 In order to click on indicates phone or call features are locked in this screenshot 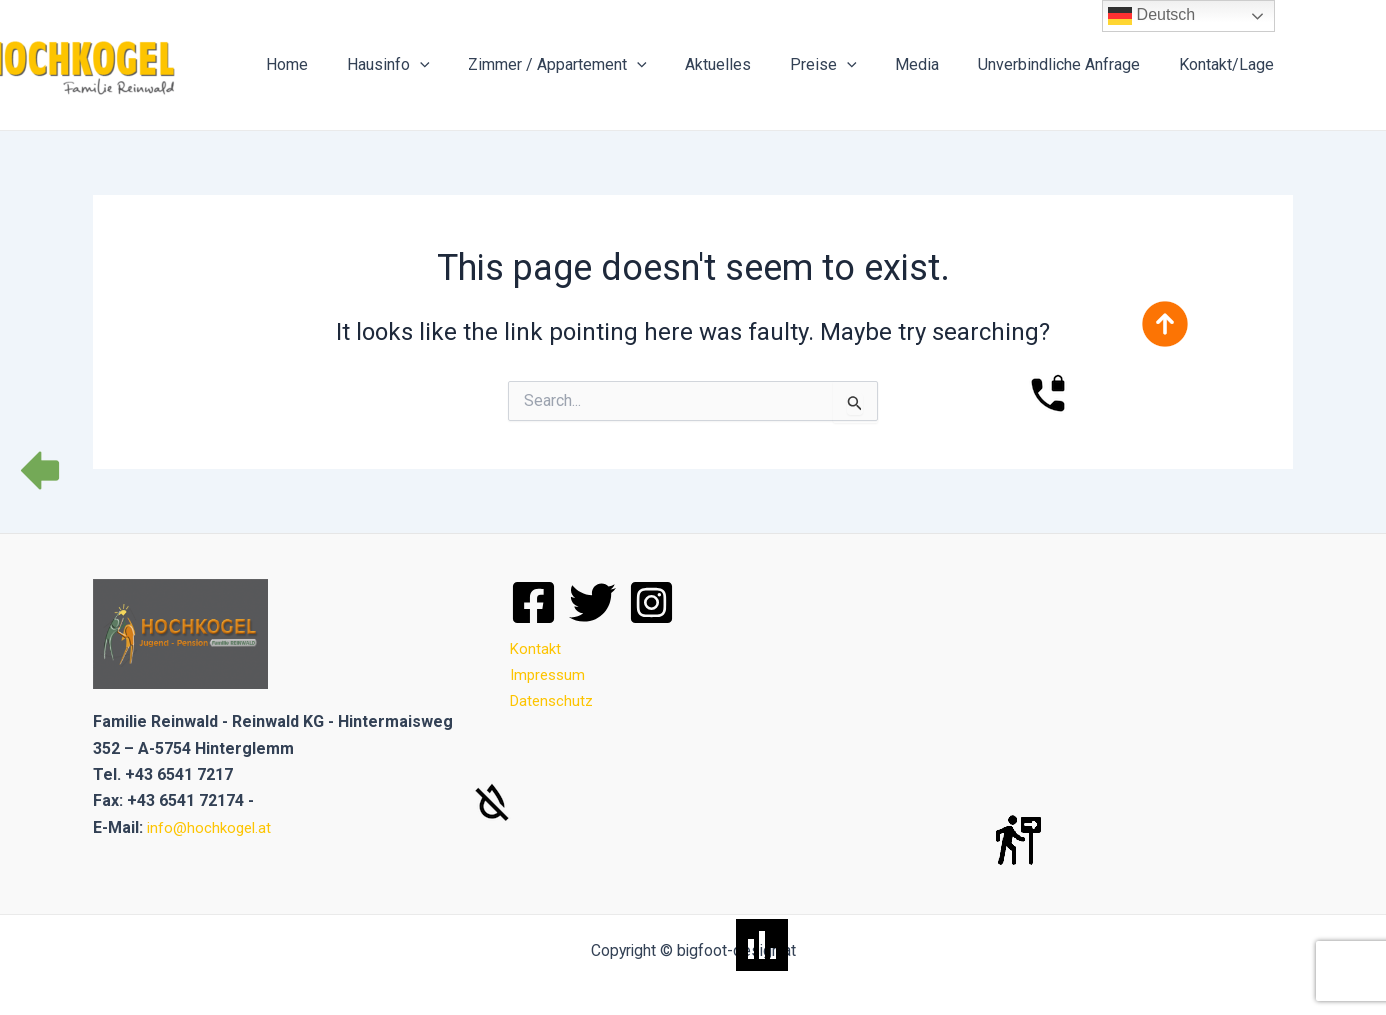, I will do `click(1048, 395)`.